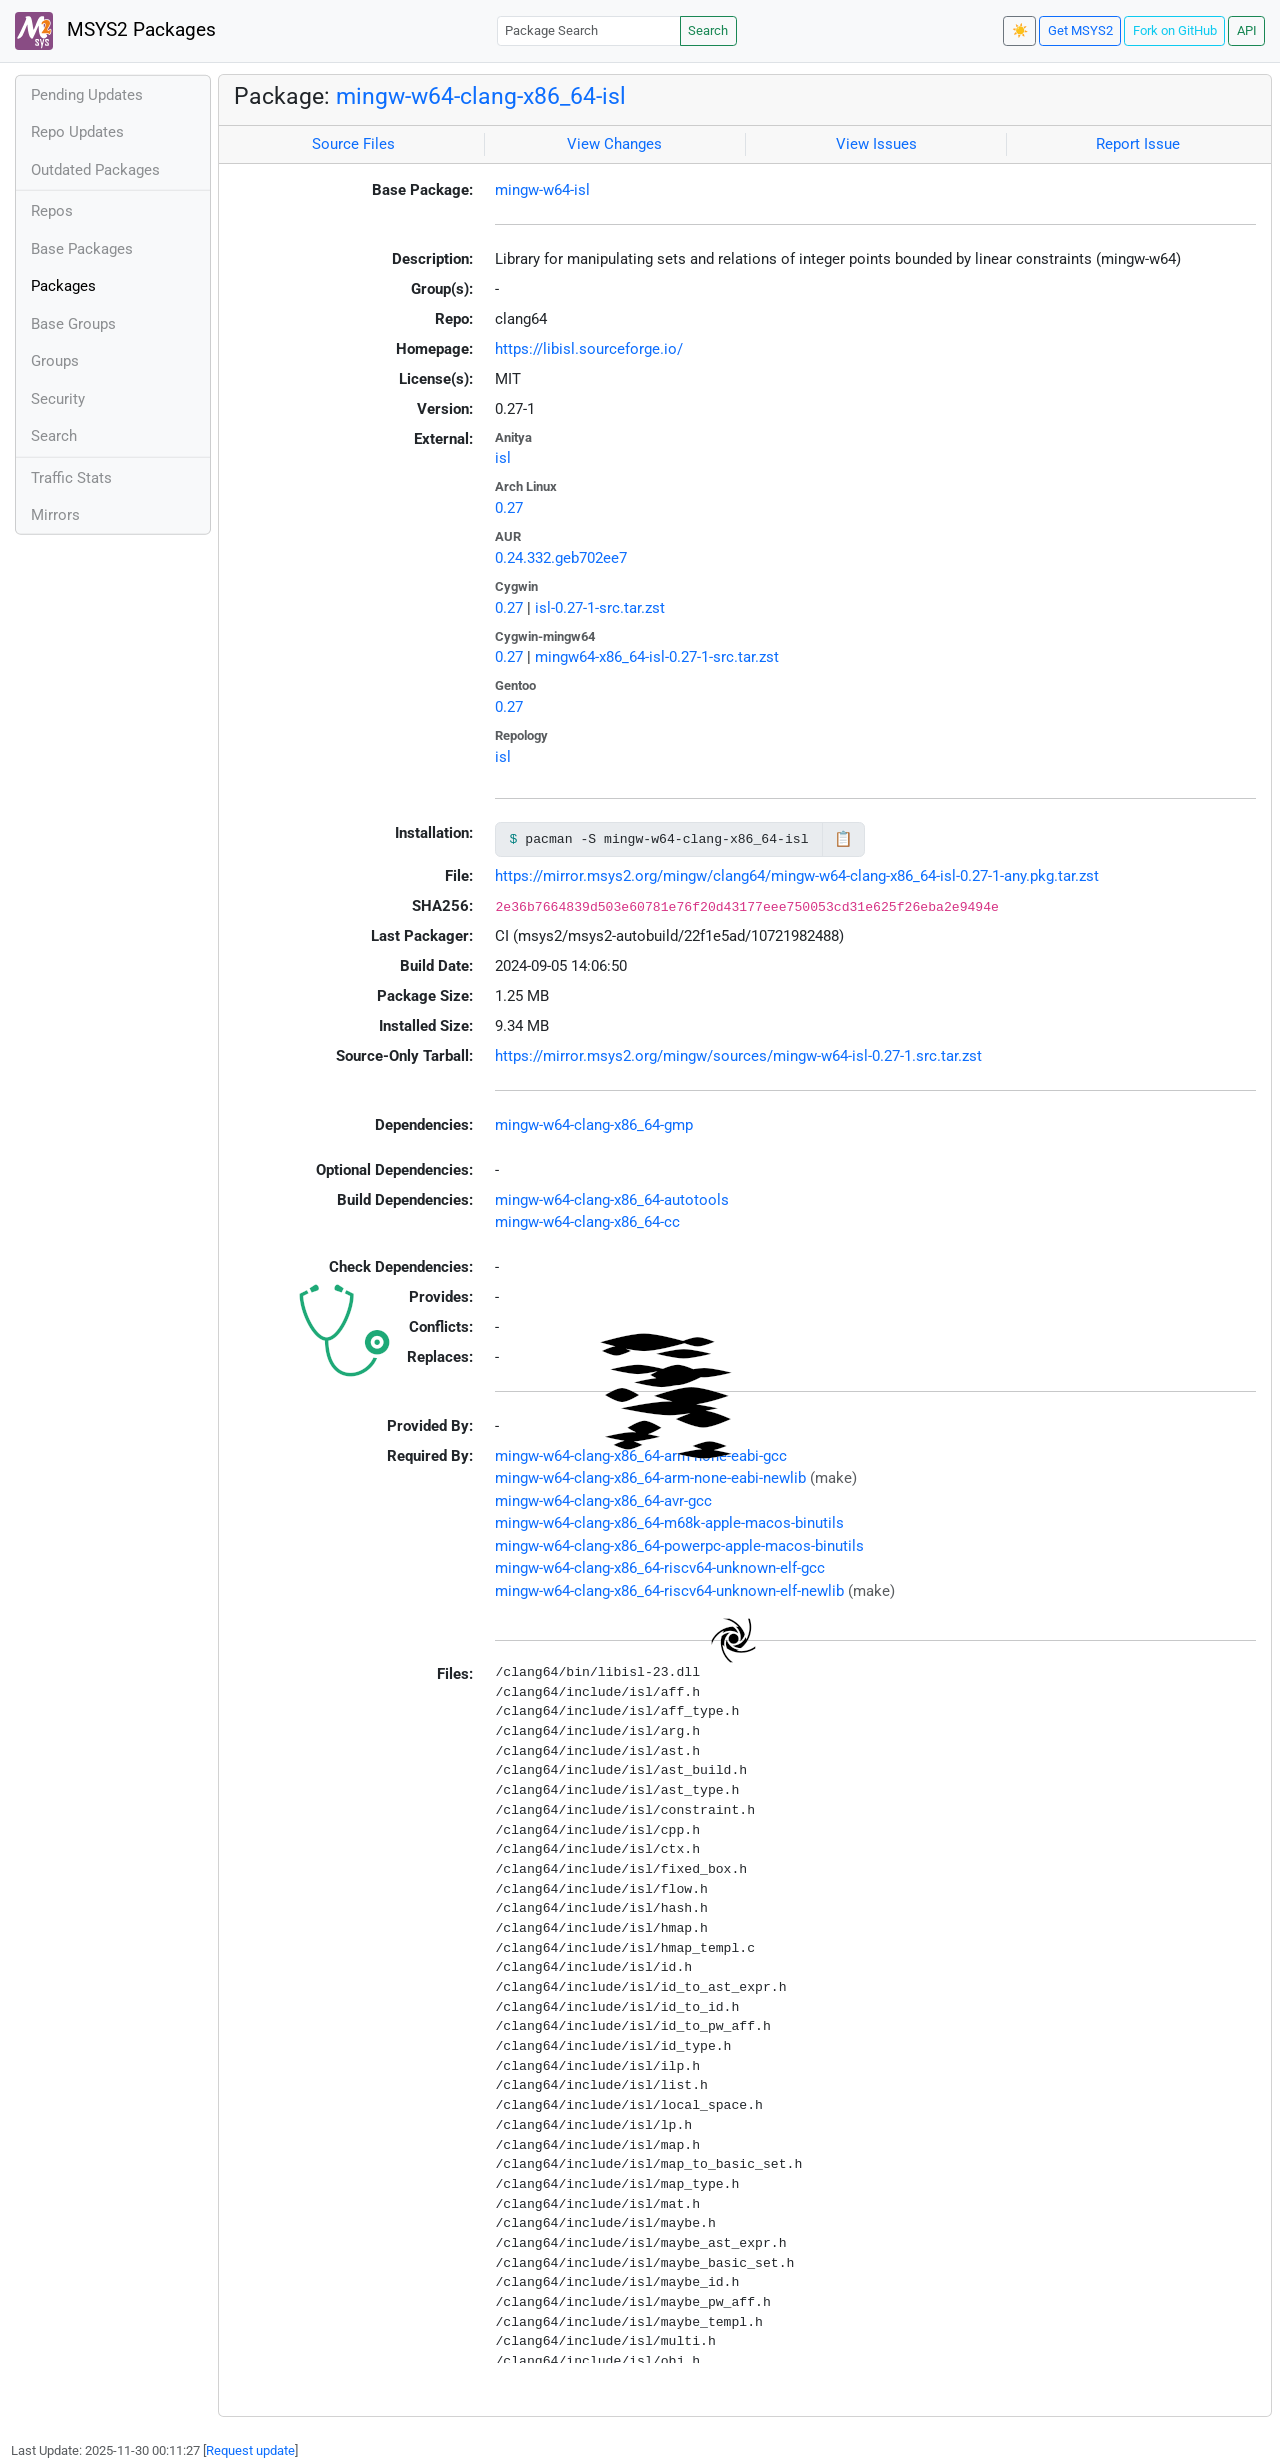  What do you see at coordinates (344, 1330) in the screenshot?
I see `access health or medical features` at bounding box center [344, 1330].